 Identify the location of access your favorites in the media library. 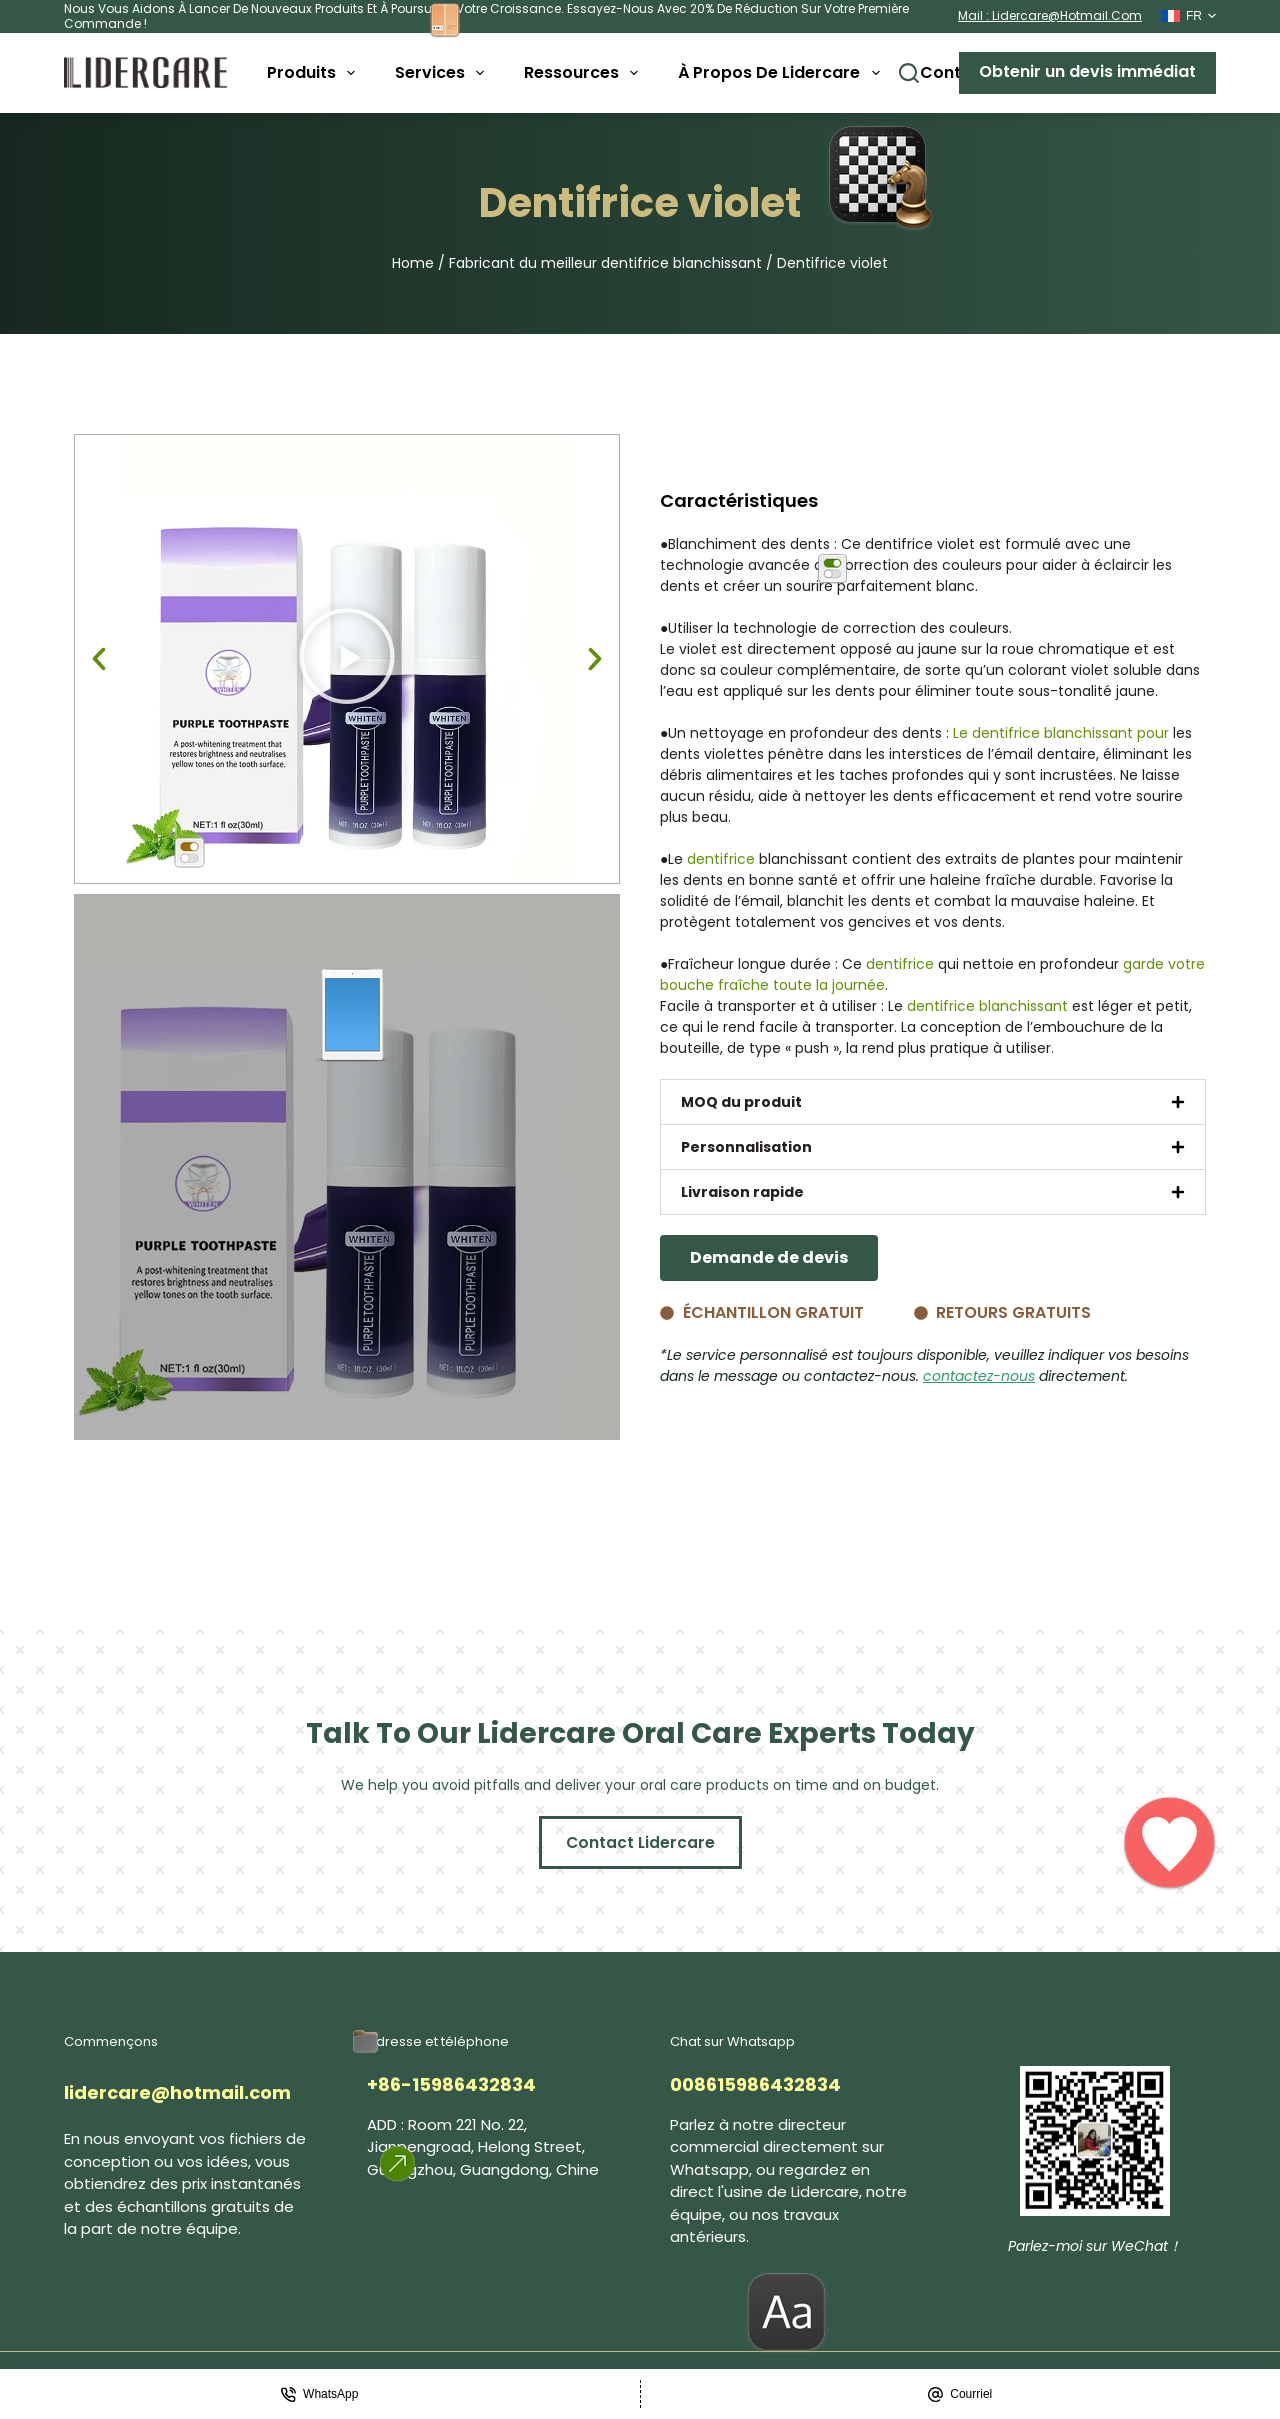
(331, 1504).